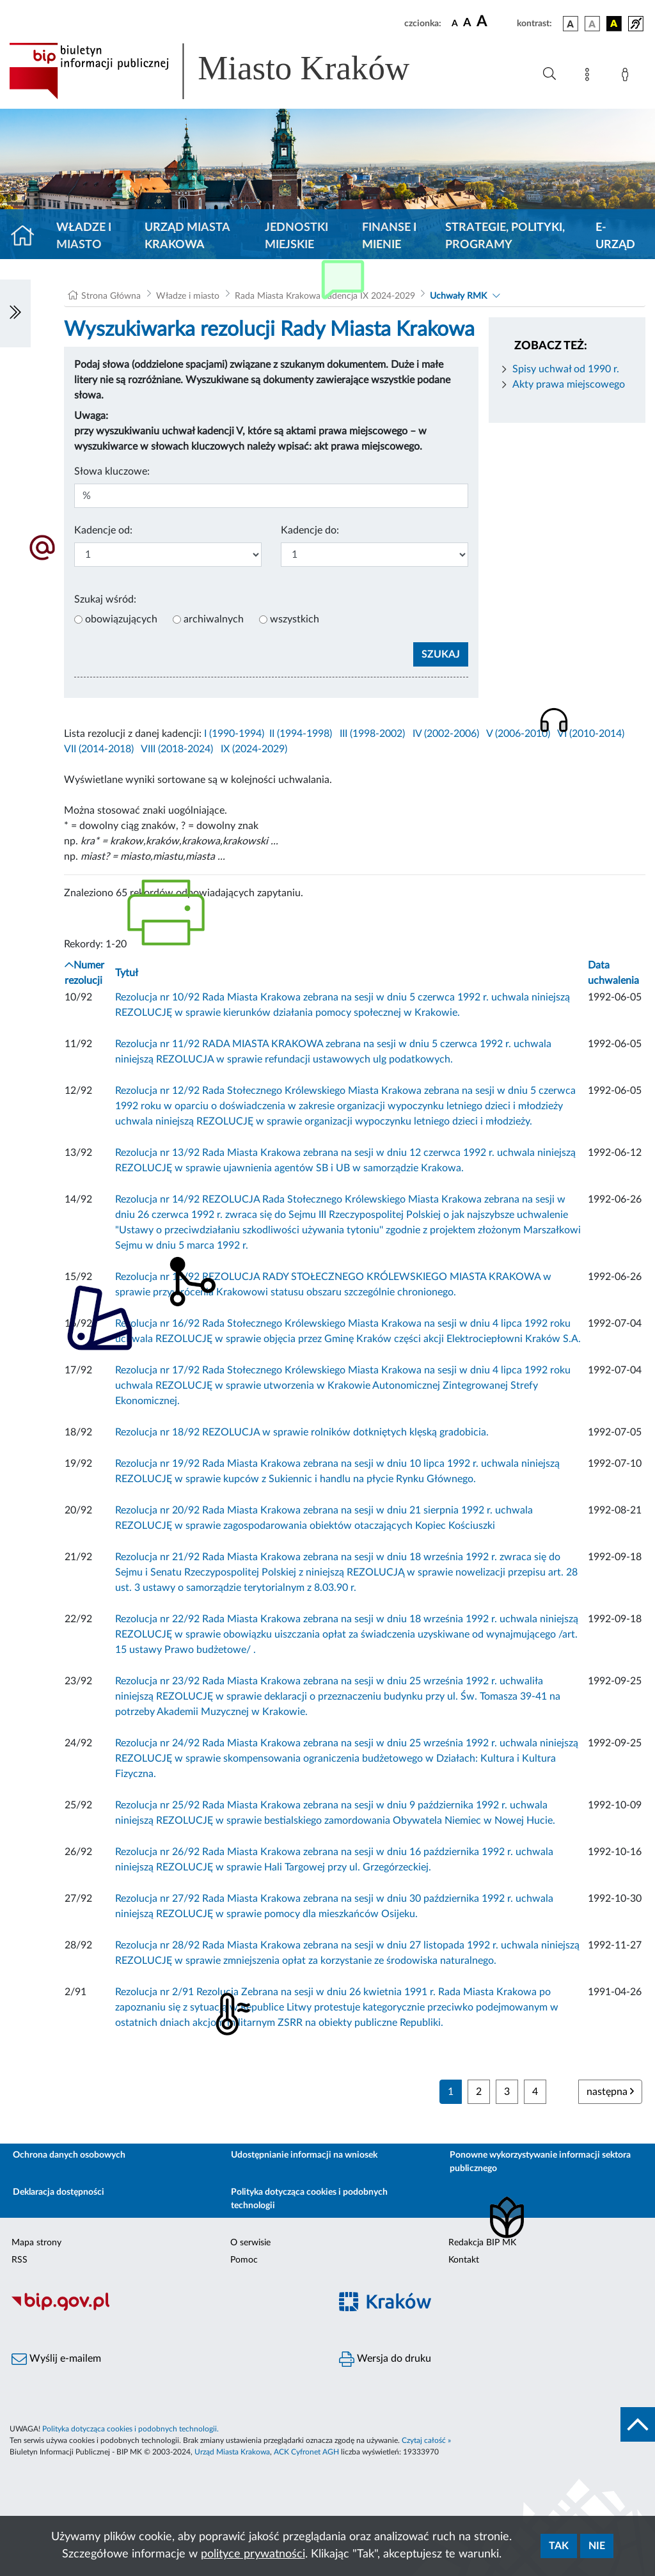  What do you see at coordinates (228, 2014) in the screenshot?
I see `indicates high temperature or heat warning` at bounding box center [228, 2014].